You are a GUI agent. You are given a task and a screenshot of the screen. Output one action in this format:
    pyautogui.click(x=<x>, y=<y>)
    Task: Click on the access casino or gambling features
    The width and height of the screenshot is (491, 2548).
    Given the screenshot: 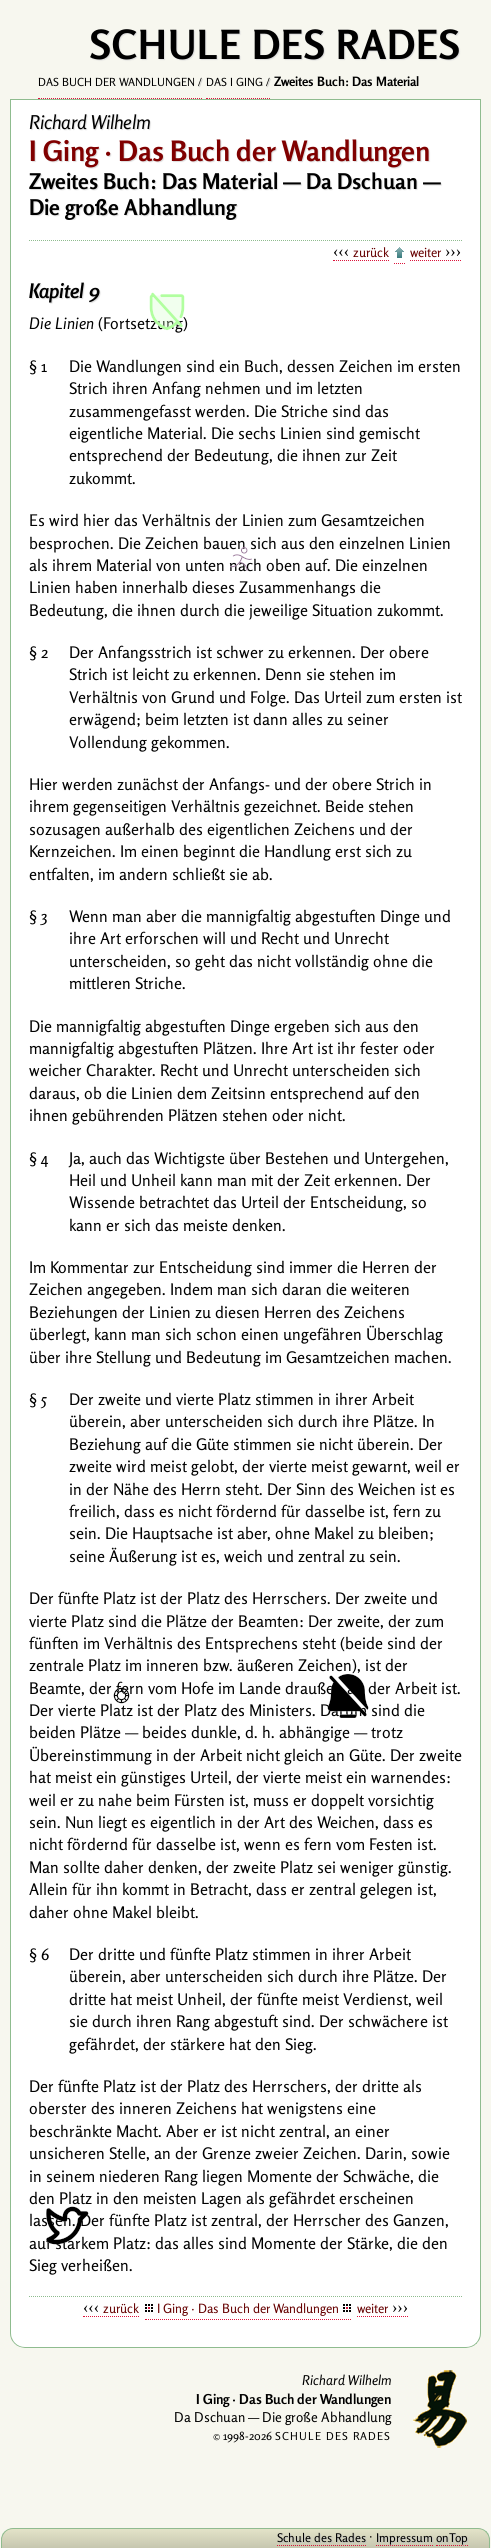 What is the action you would take?
    pyautogui.click(x=121, y=1695)
    